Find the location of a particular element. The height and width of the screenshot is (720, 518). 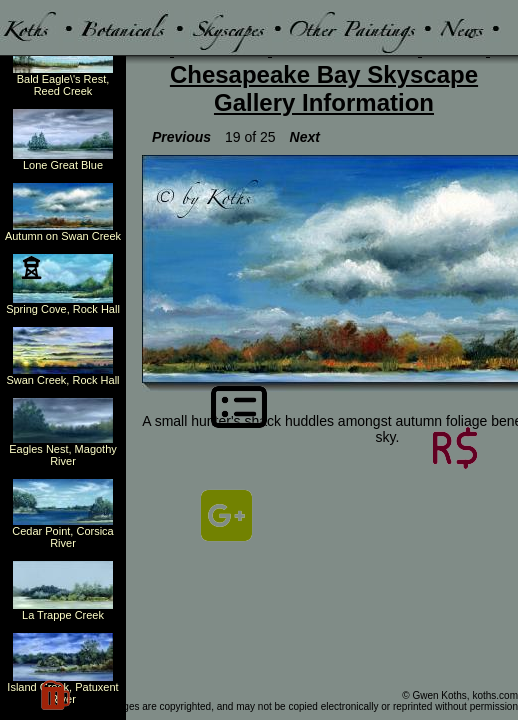

access bar or brewery locations is located at coordinates (54, 696).